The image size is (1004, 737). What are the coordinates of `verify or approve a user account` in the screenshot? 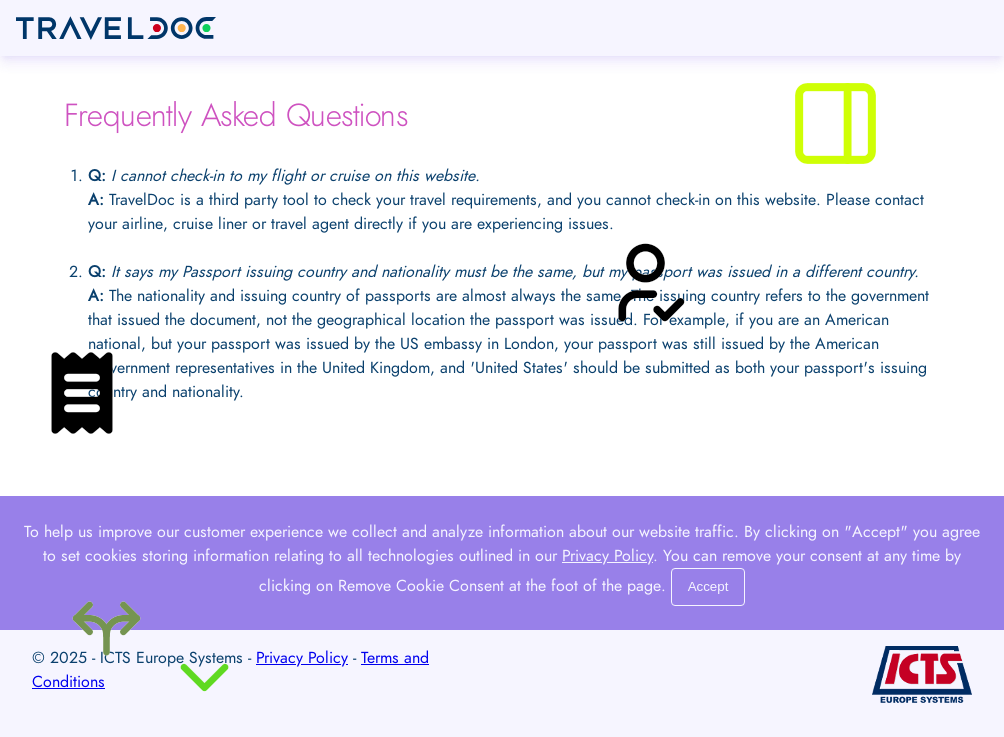 It's located at (645, 282).